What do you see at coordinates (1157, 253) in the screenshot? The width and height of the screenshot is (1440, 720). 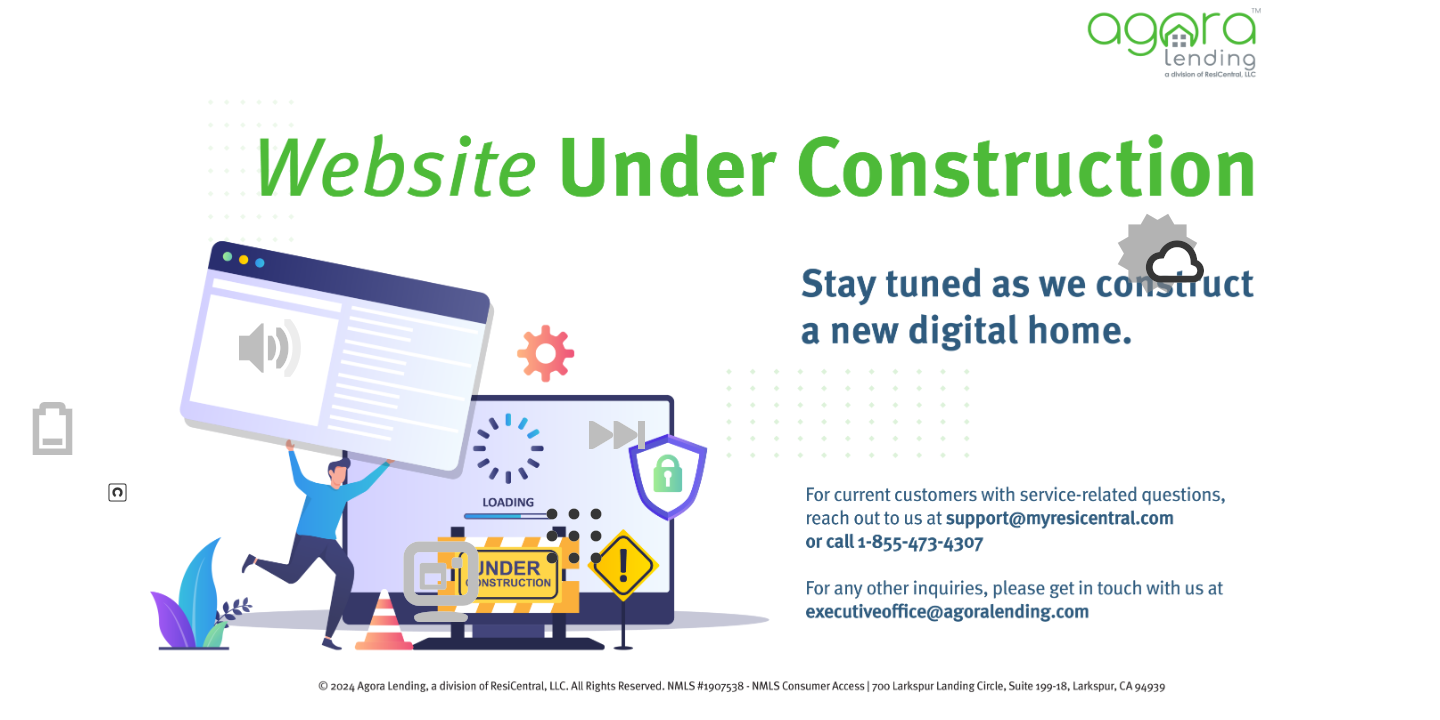 I see `open the weather app` at bounding box center [1157, 253].